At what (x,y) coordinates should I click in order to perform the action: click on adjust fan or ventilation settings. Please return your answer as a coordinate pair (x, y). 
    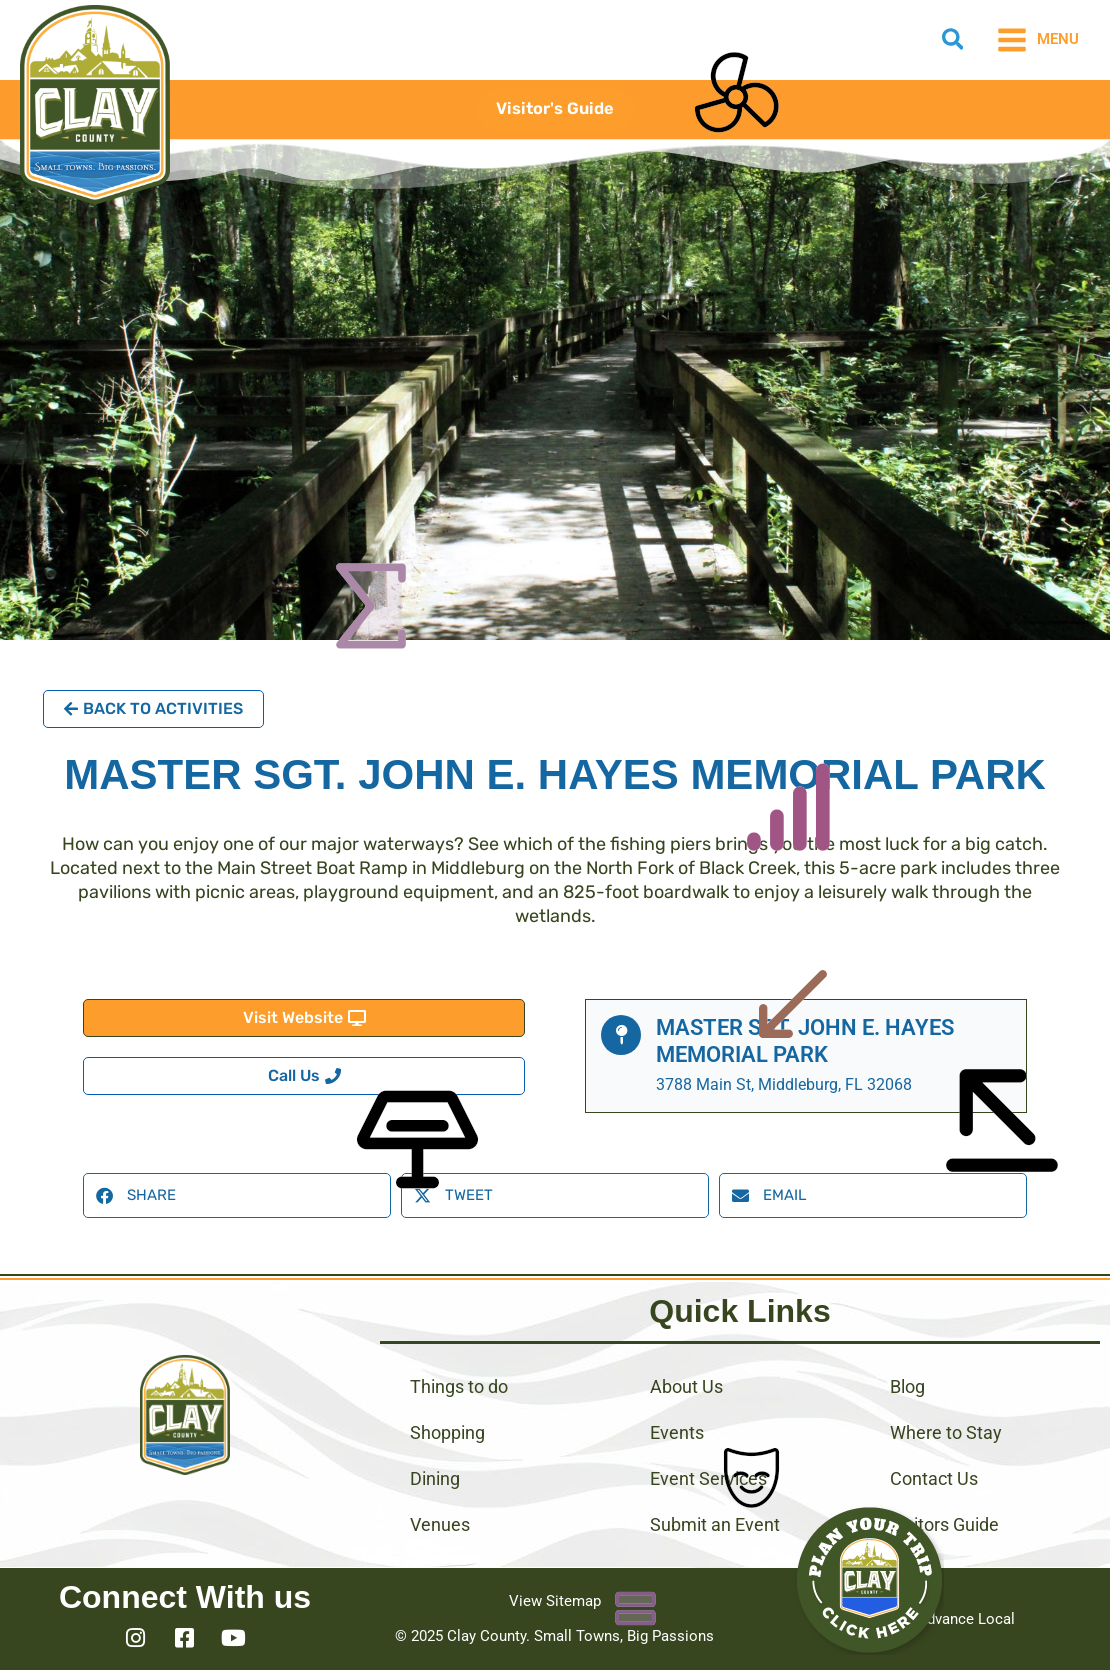
    Looking at the image, I should click on (736, 97).